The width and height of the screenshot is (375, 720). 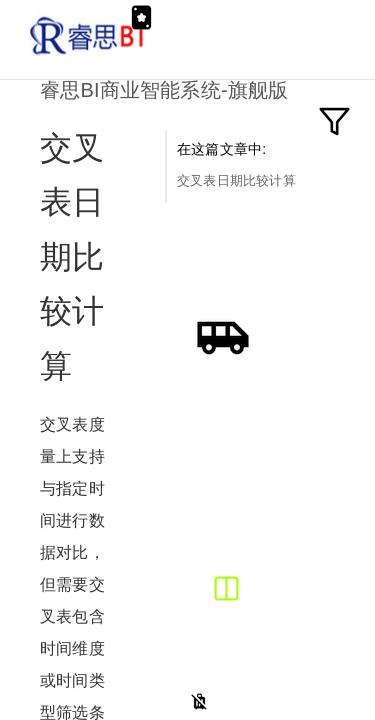 What do you see at coordinates (199, 701) in the screenshot?
I see `no luggage allowed` at bounding box center [199, 701].